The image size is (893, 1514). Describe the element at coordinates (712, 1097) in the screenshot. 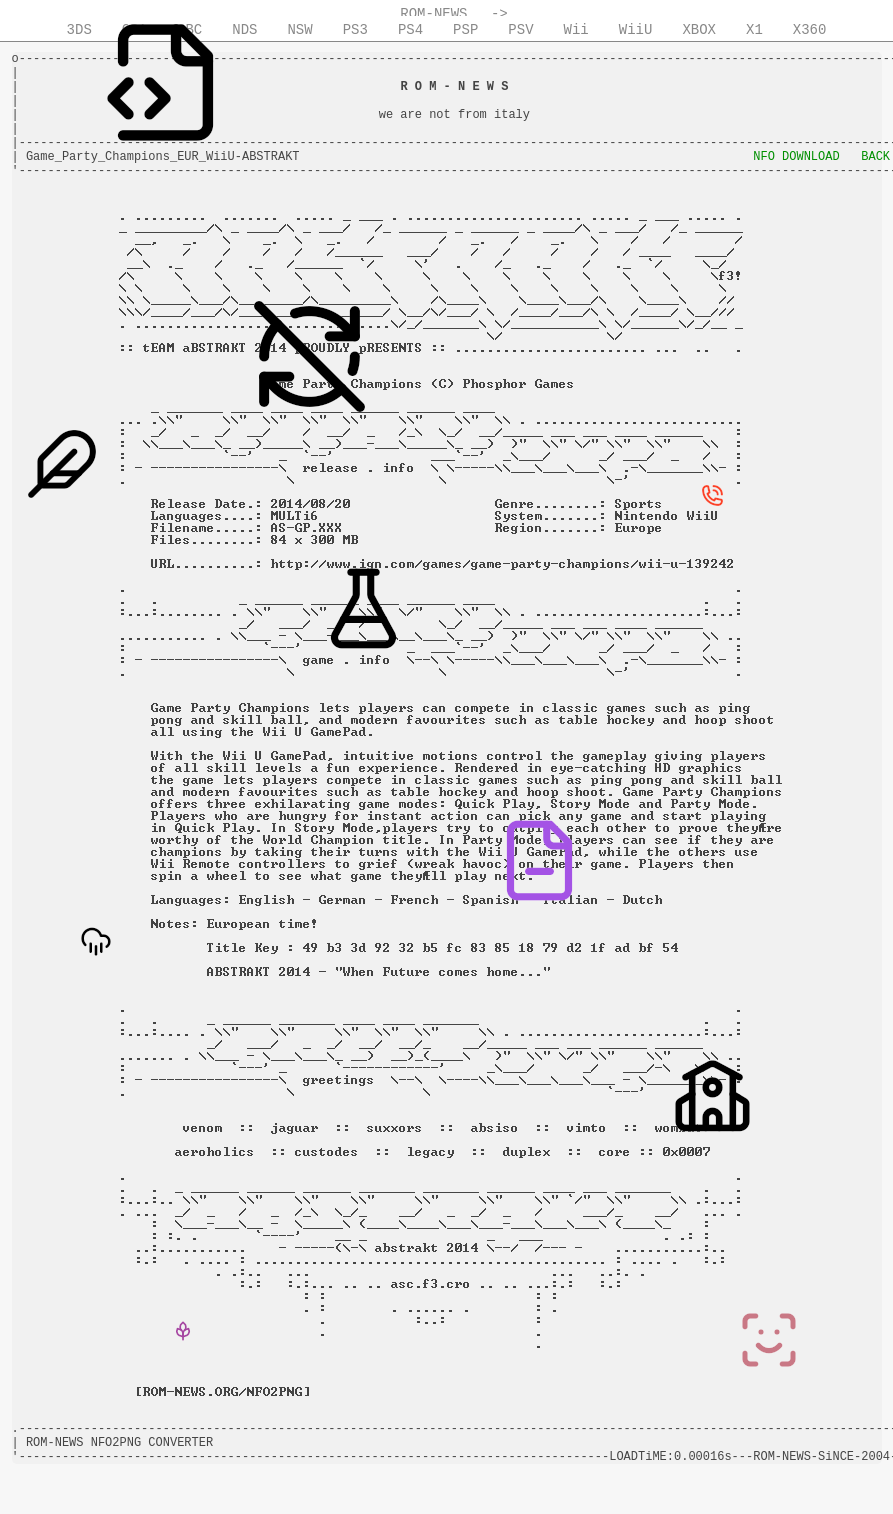

I see `access education or school-related features` at that location.